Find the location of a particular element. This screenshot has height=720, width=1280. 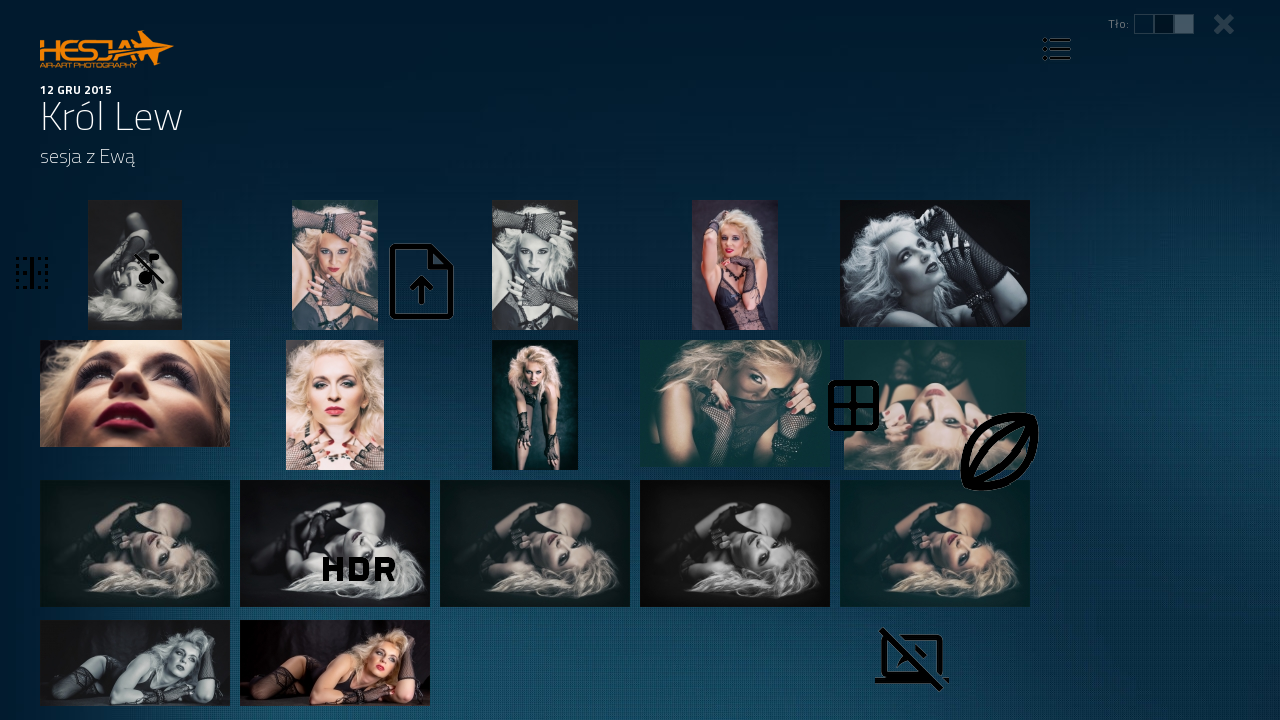

apply borders to all cells in a table or grid is located at coordinates (853, 405).